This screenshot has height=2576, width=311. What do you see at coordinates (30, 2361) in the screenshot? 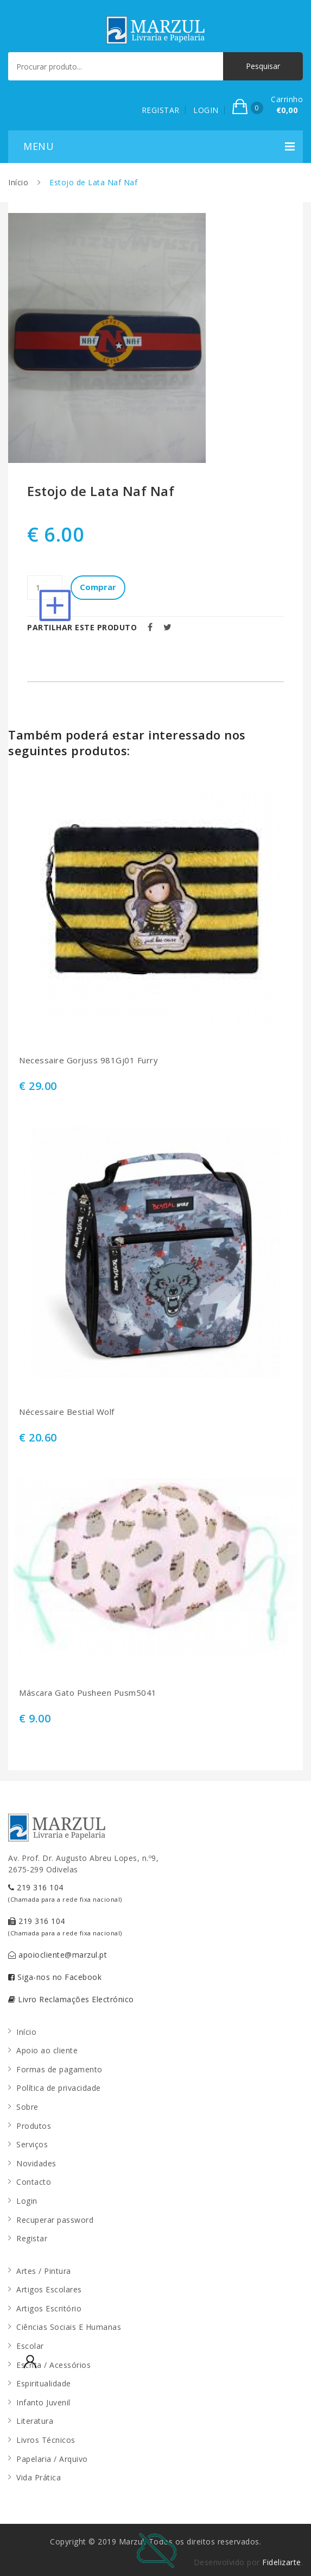
I see `view your profile` at bounding box center [30, 2361].